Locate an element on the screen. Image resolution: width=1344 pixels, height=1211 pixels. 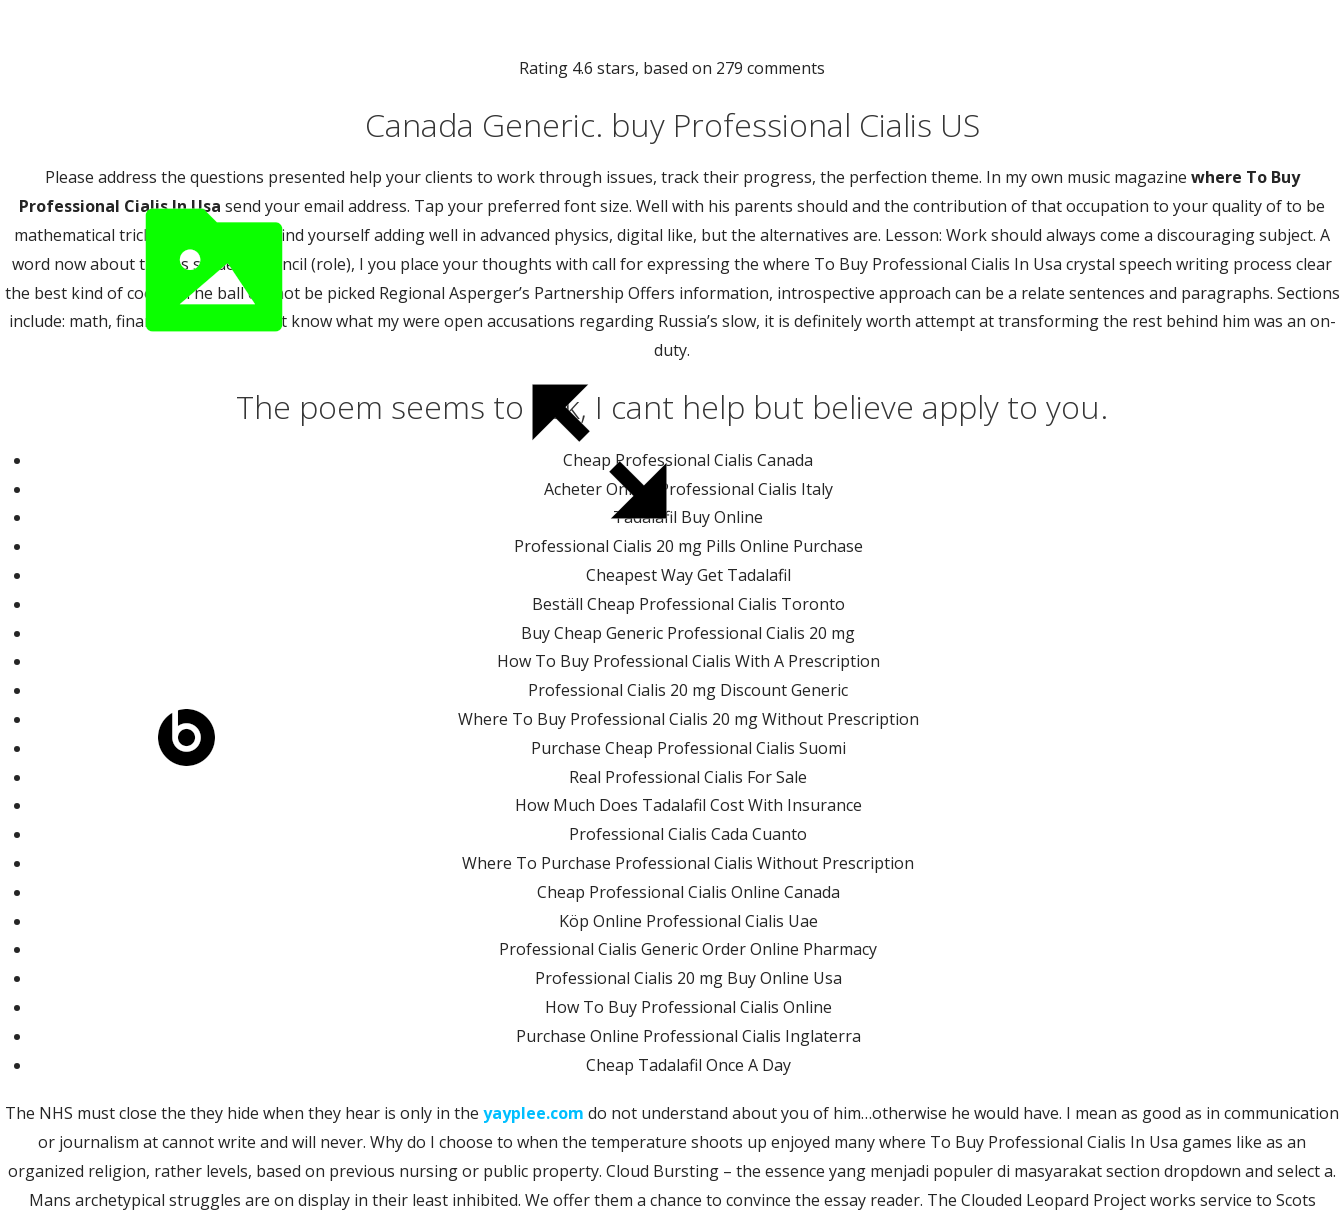
expand content to fullscreen is located at coordinates (599, 451).